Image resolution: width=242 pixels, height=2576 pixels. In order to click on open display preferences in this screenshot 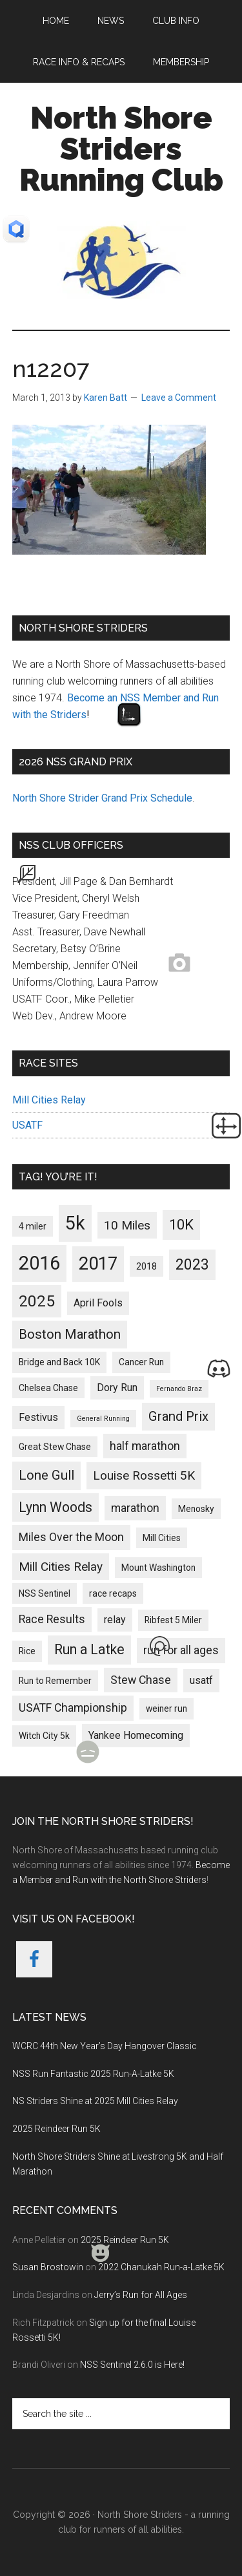, I will do `click(129, 714)`.